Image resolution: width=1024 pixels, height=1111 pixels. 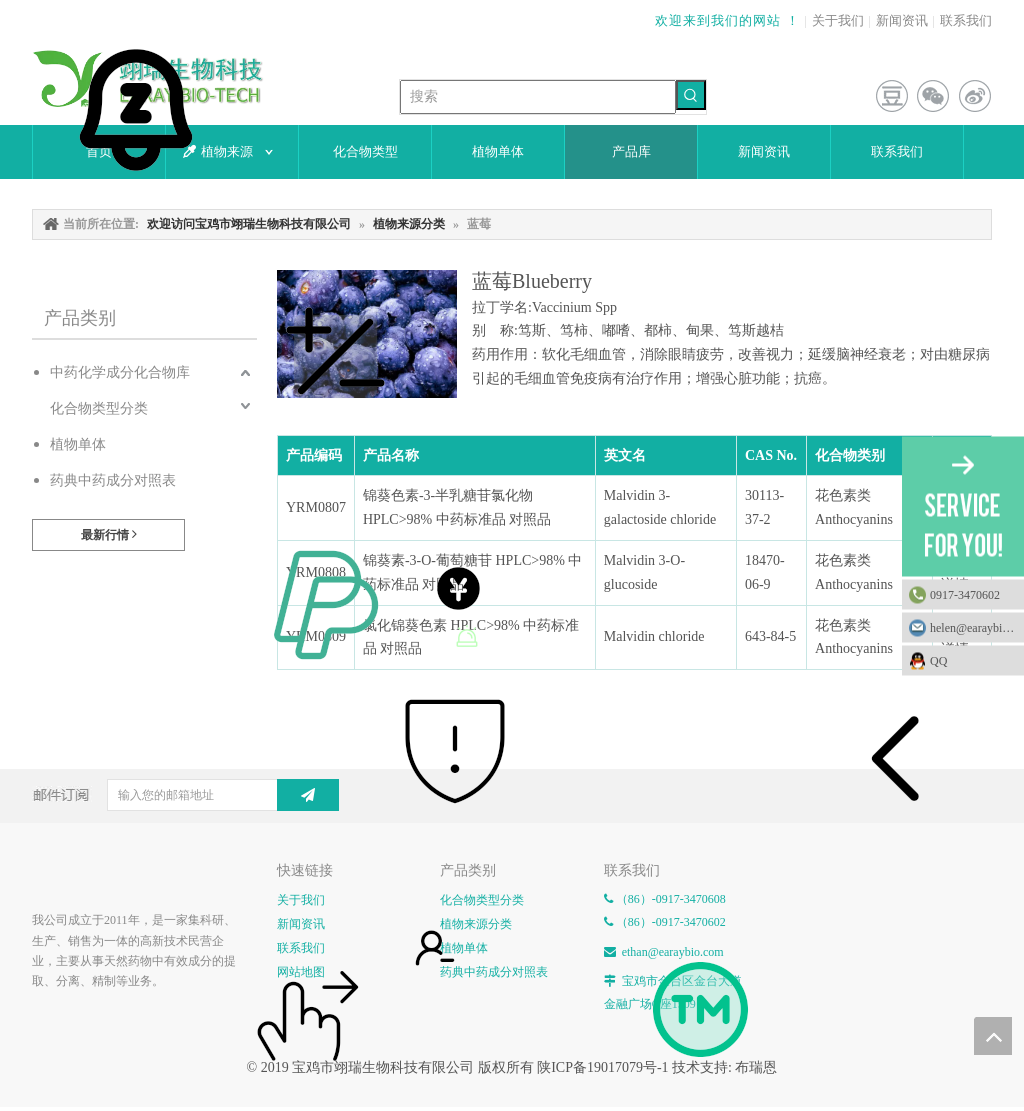 What do you see at coordinates (136, 110) in the screenshot?
I see `enable sleep mode or snooze notifications` at bounding box center [136, 110].